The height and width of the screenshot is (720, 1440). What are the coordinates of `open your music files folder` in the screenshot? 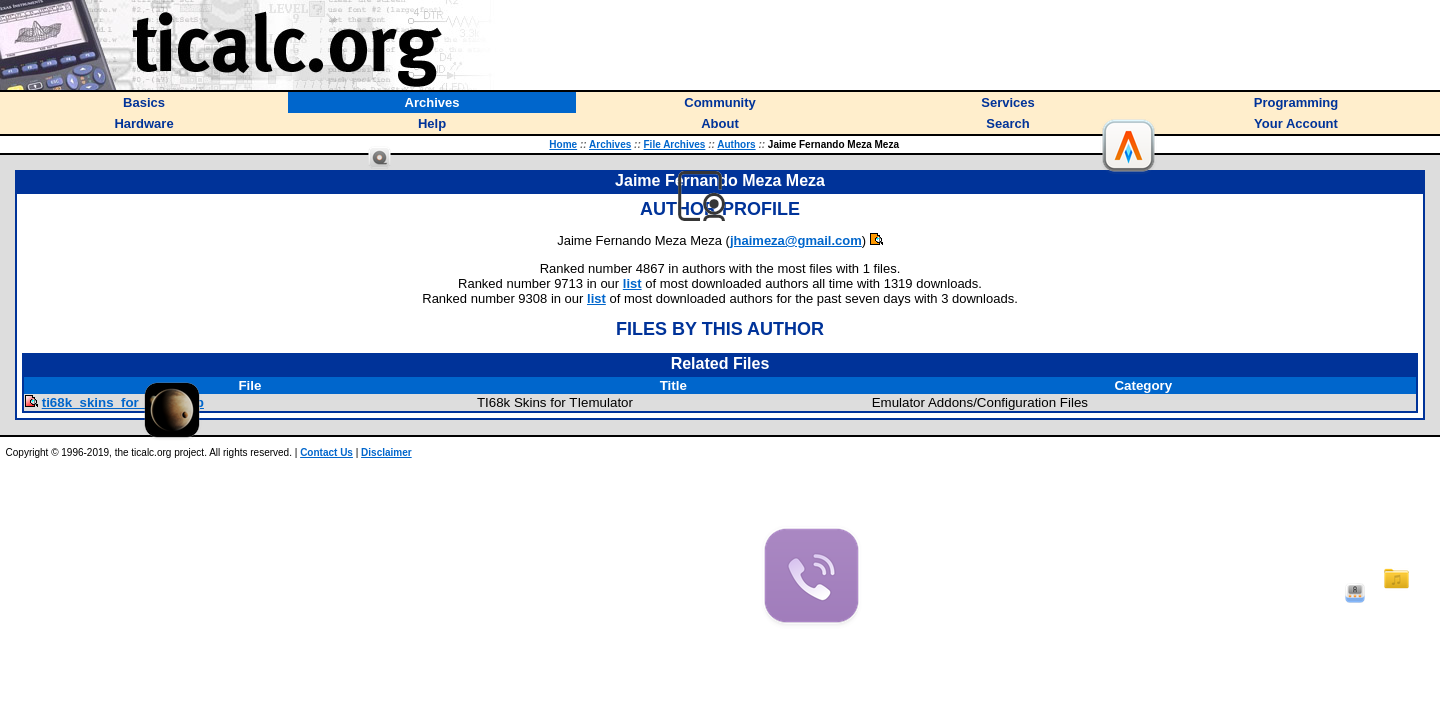 It's located at (1396, 578).